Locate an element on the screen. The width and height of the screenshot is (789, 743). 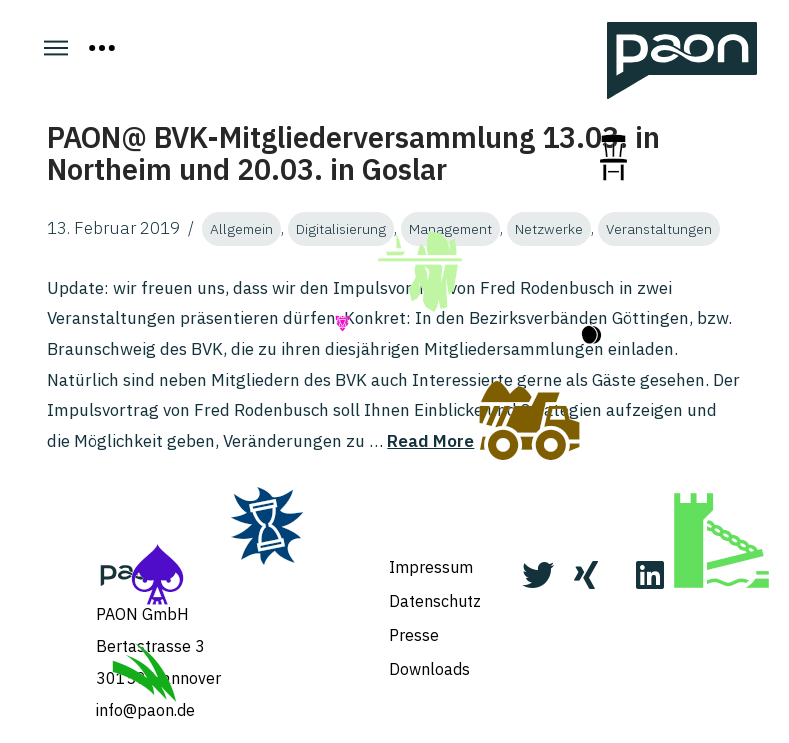
select peach flavor or ingredient is located at coordinates (591, 332).